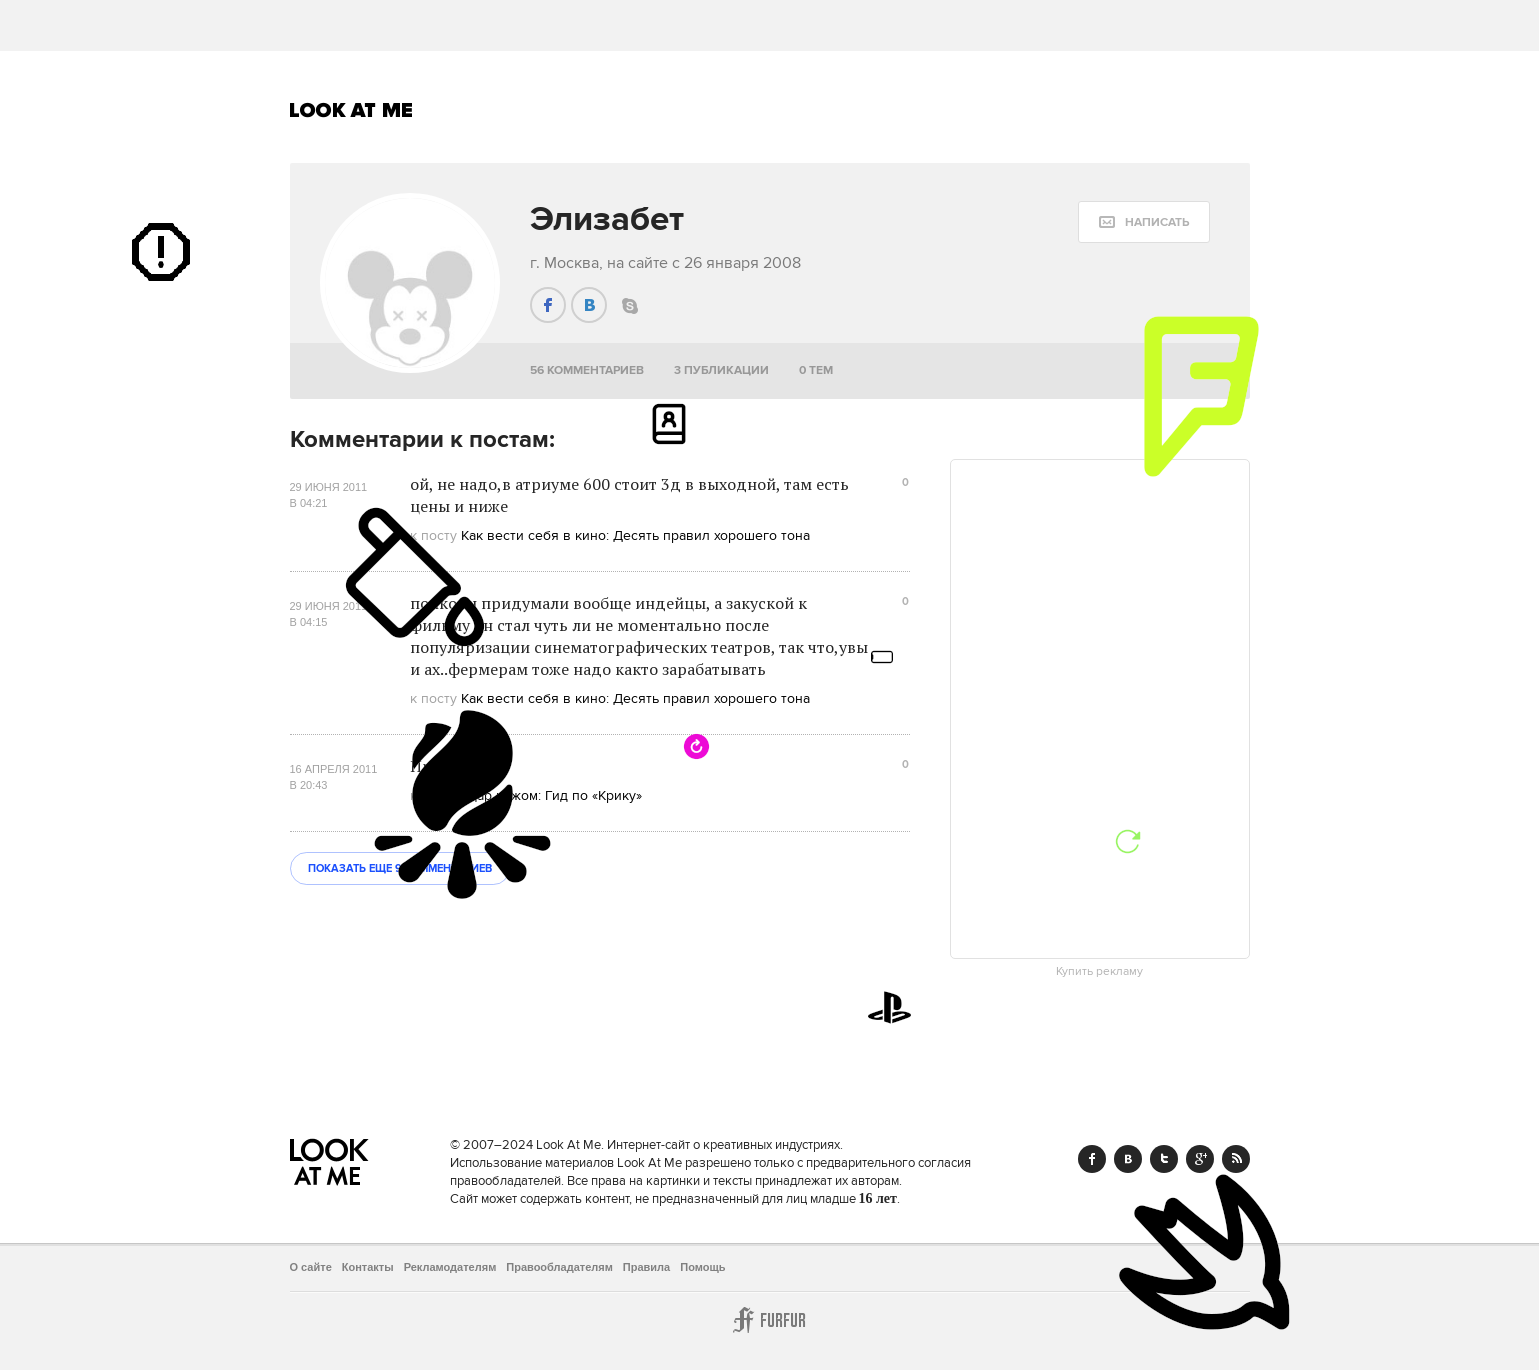  Describe the element at coordinates (696, 746) in the screenshot. I see `refresh or reload content` at that location.